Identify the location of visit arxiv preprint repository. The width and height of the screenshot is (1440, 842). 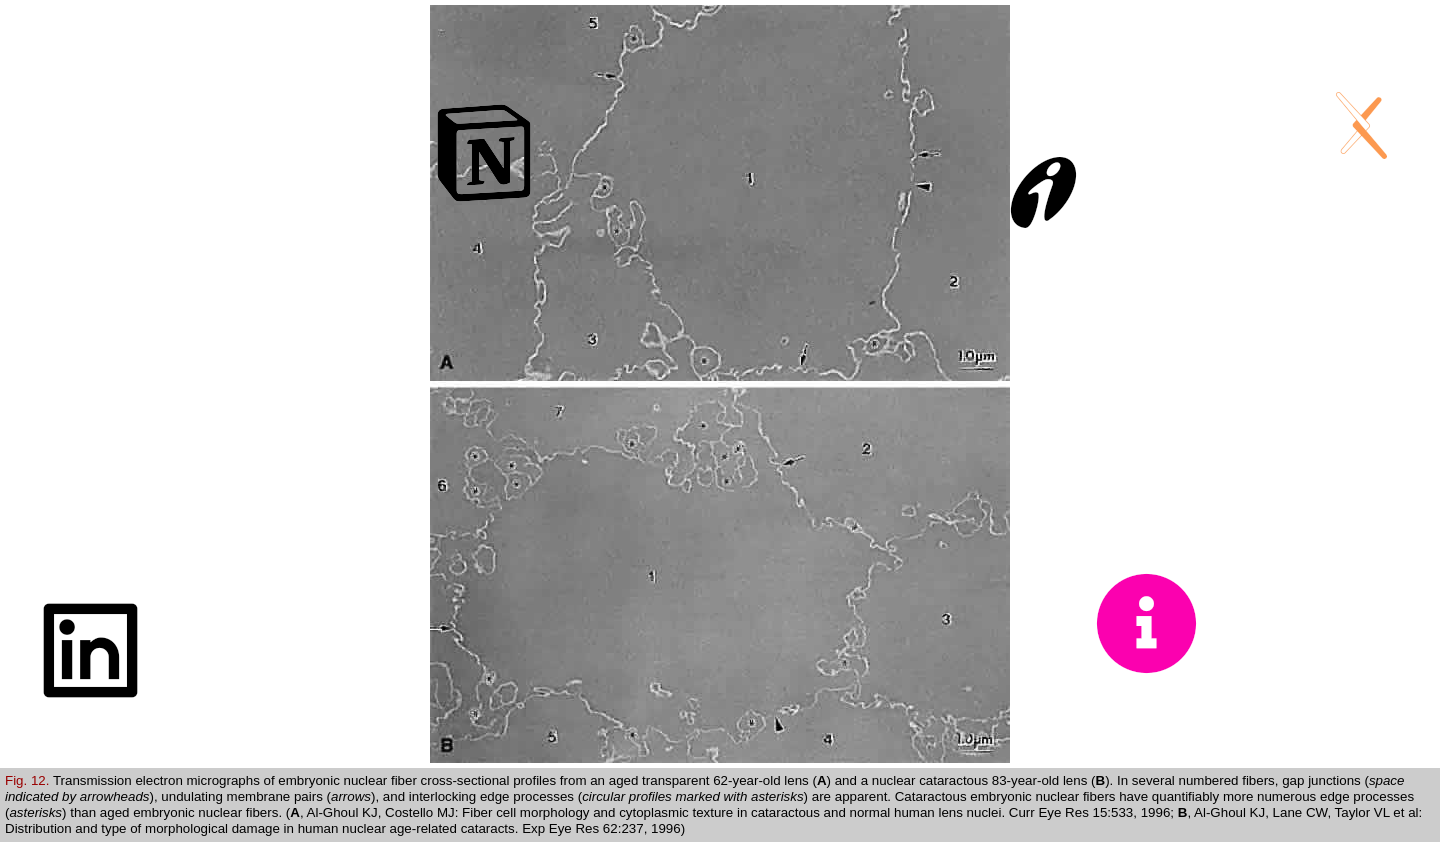
(1361, 125).